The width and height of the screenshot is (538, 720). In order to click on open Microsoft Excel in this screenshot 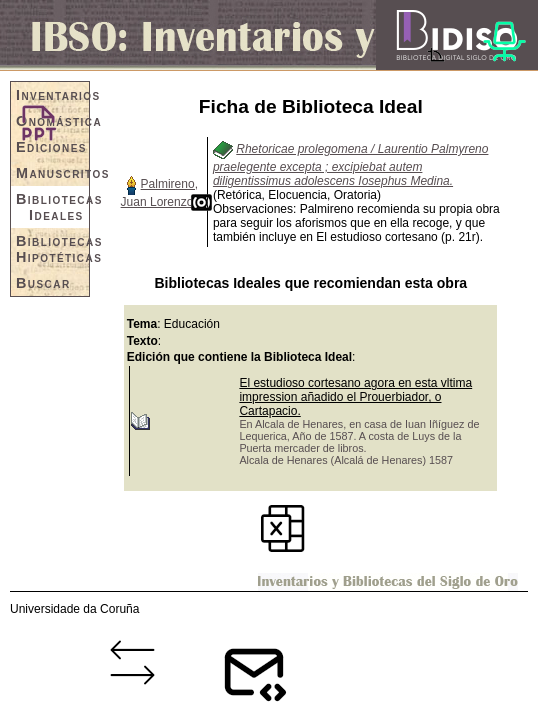, I will do `click(284, 528)`.